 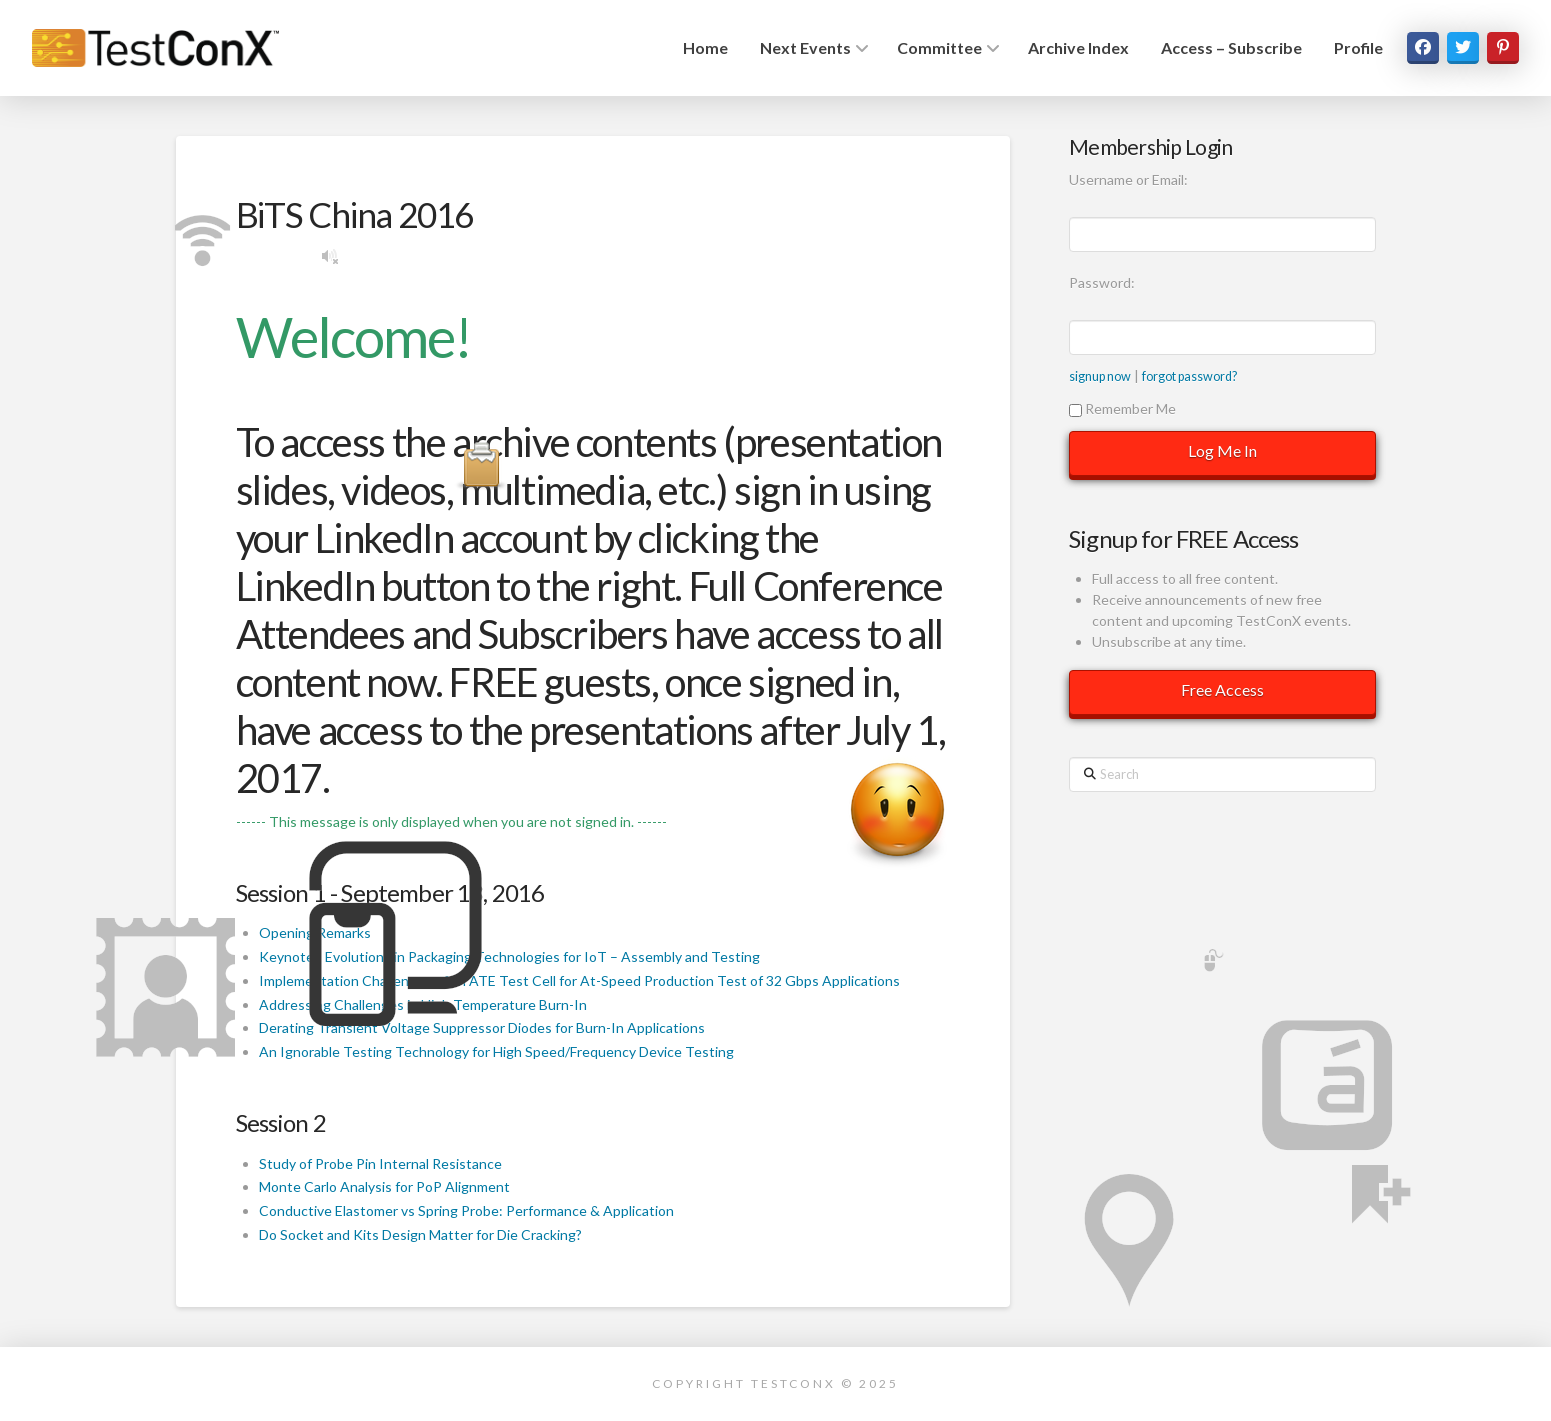 What do you see at coordinates (481, 465) in the screenshot?
I see `indicates a task or assignment is overdue` at bounding box center [481, 465].